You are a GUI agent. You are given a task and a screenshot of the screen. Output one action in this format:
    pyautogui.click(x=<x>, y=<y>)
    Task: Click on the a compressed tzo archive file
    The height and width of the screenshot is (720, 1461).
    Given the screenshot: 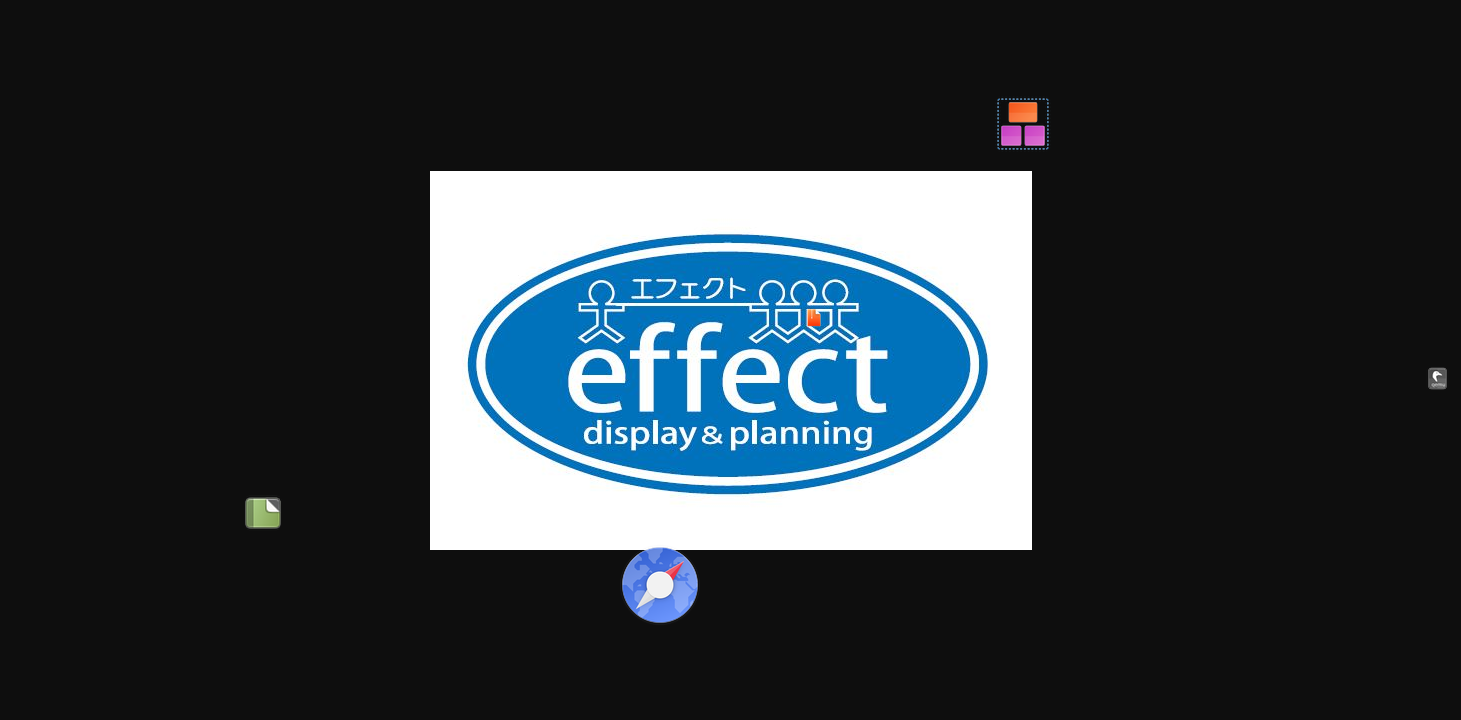 What is the action you would take?
    pyautogui.click(x=814, y=318)
    